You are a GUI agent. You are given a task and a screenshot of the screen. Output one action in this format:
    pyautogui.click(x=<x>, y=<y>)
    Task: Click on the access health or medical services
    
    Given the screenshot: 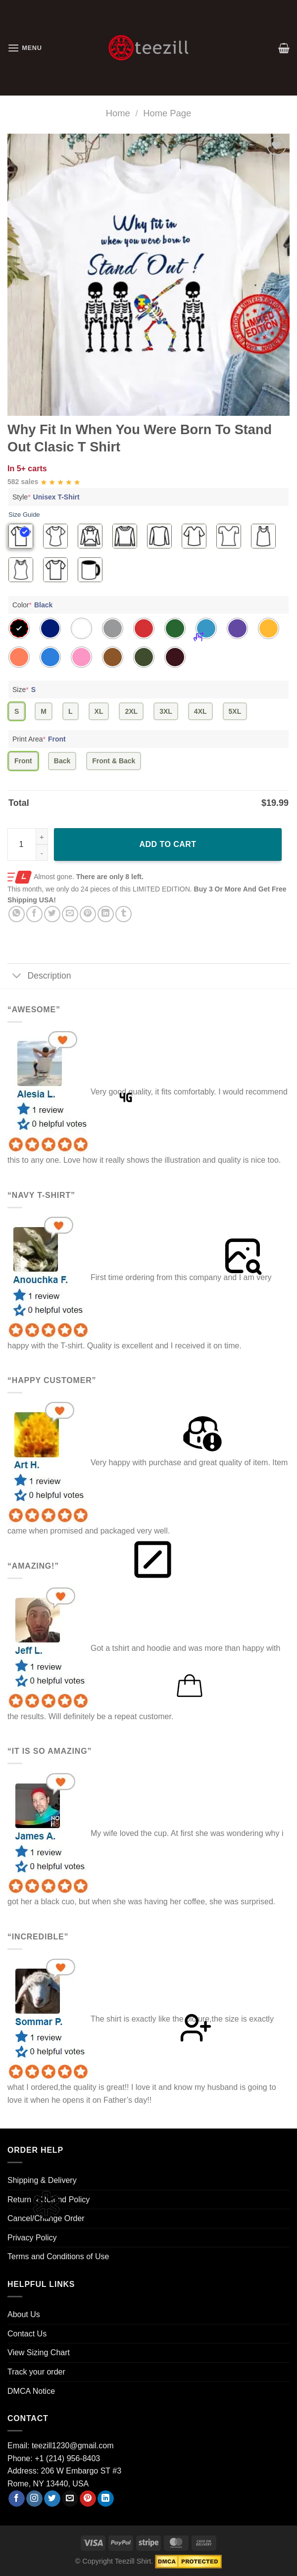 What is the action you would take?
    pyautogui.click(x=46, y=2205)
    